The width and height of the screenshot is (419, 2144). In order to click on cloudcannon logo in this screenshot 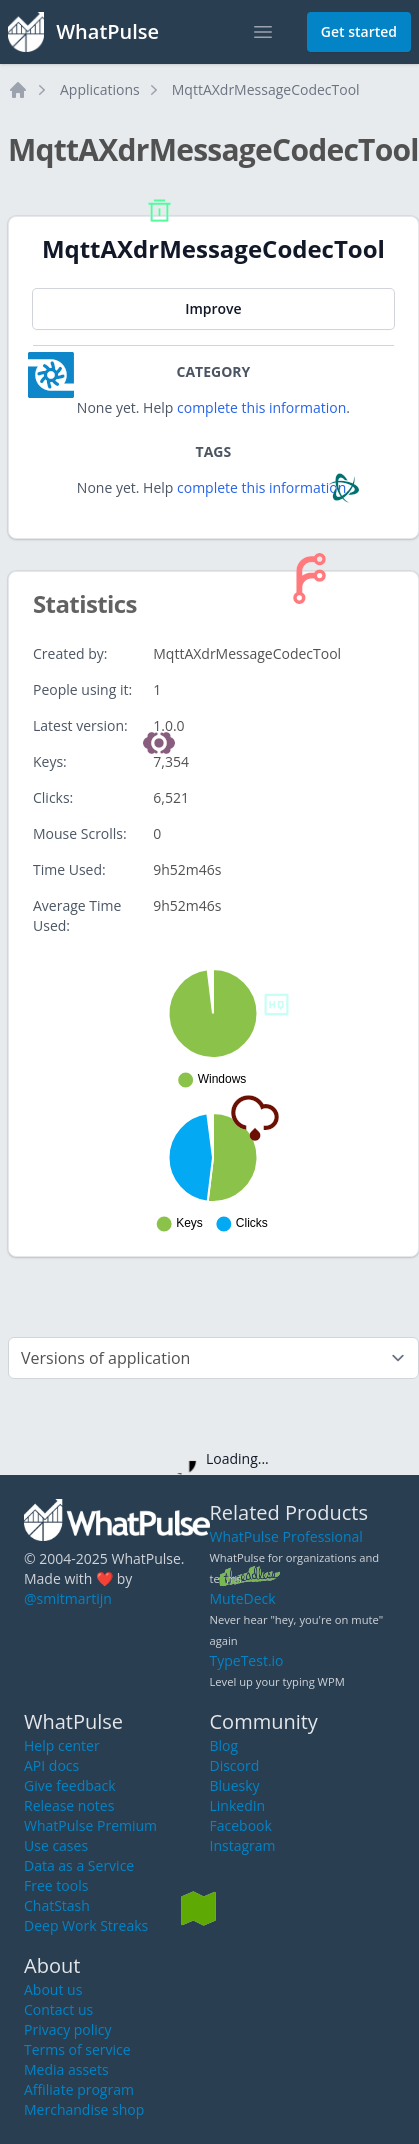, I will do `click(159, 743)`.